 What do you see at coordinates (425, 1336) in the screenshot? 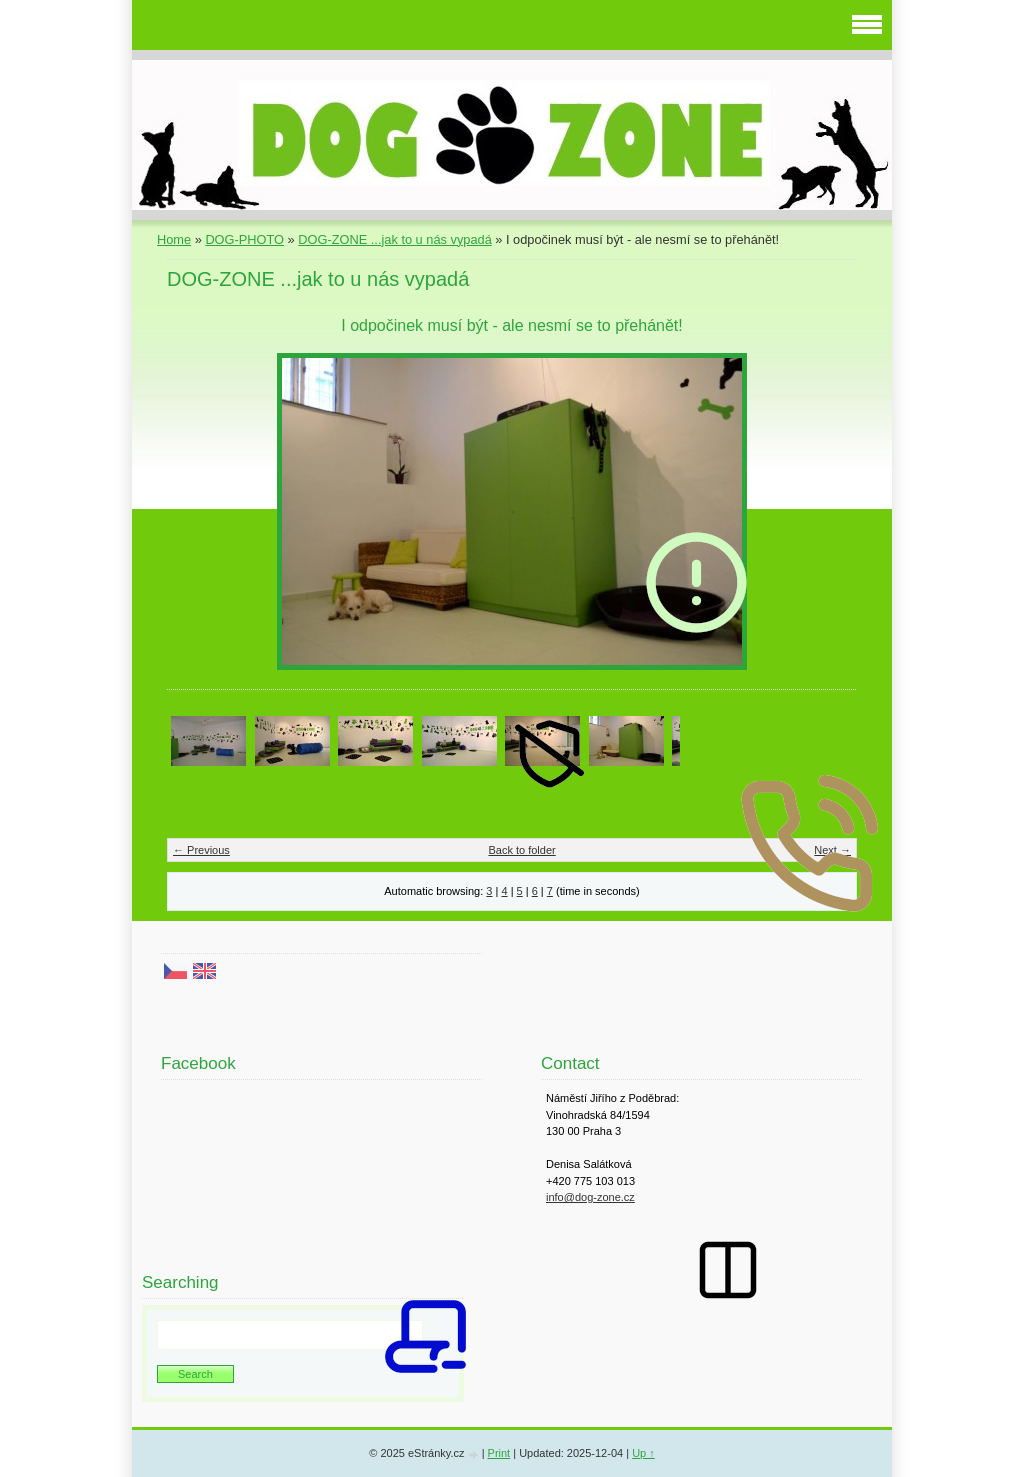
I see `remove a script or code file` at bounding box center [425, 1336].